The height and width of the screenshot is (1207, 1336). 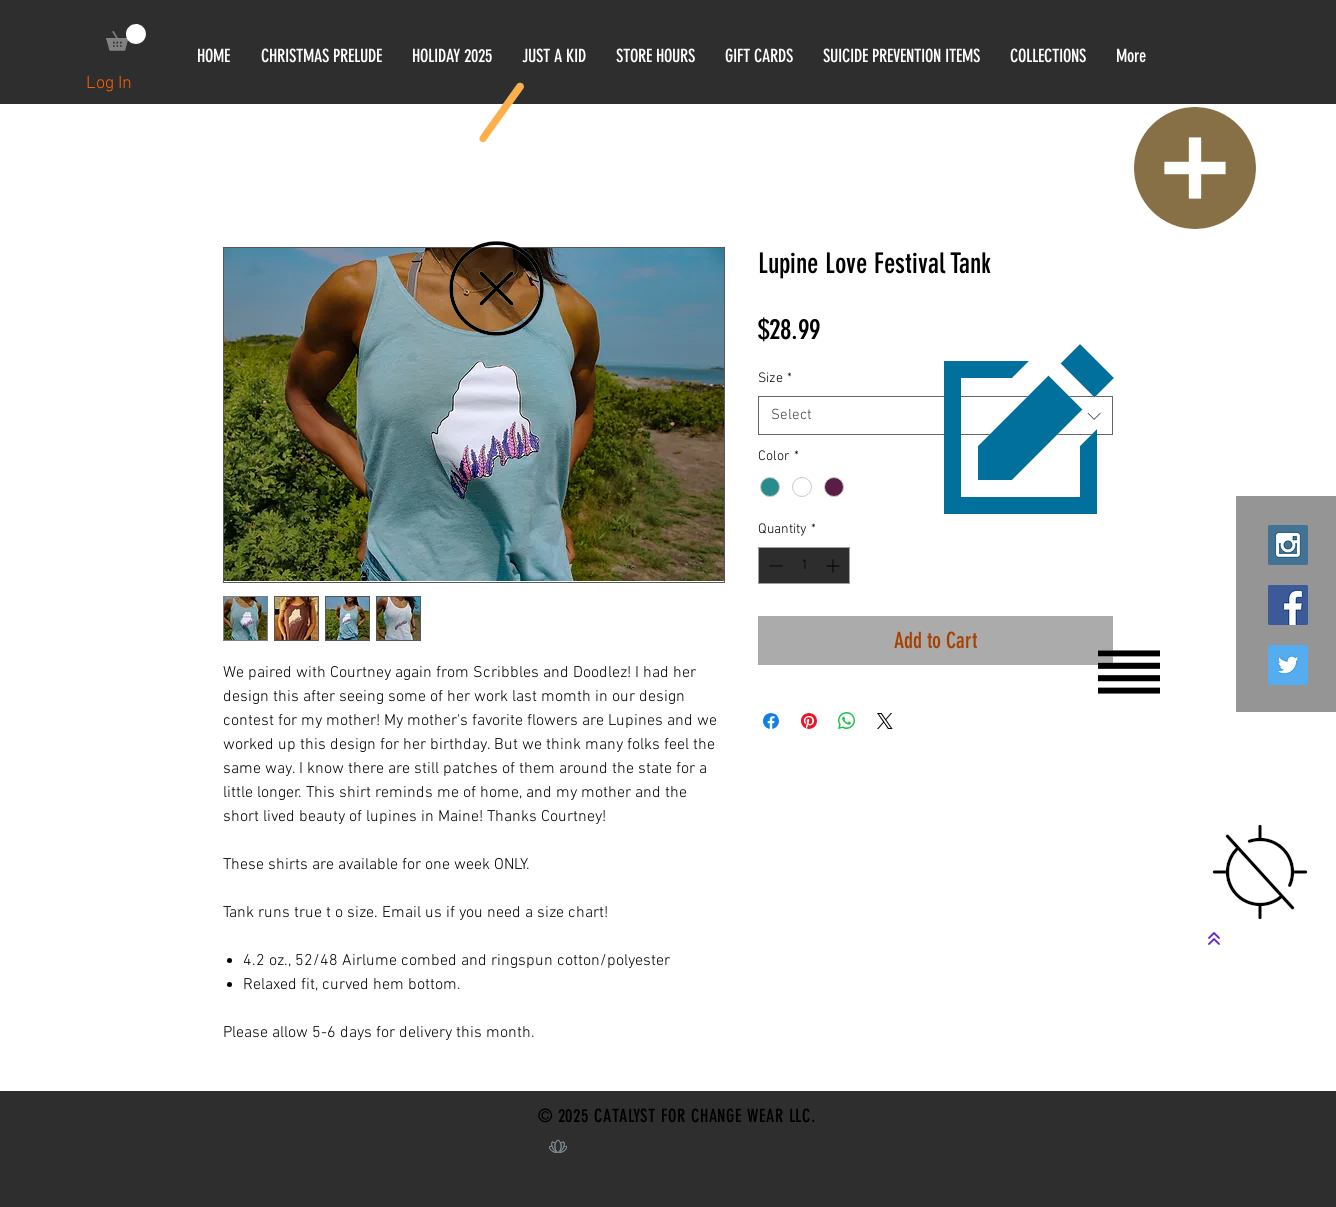 I want to click on access meditation or mindfulness features, so click(x=558, y=1147).